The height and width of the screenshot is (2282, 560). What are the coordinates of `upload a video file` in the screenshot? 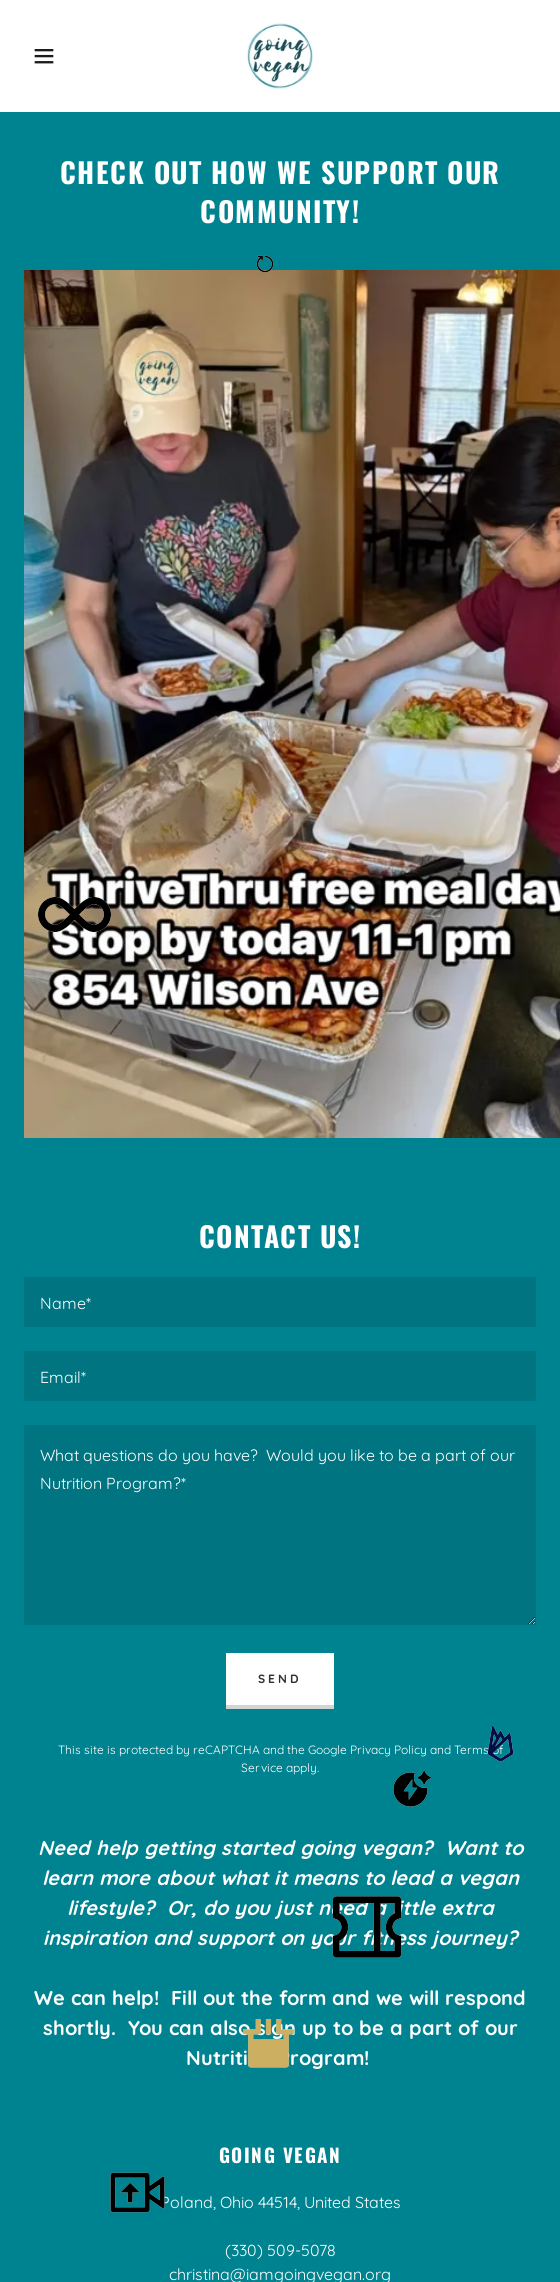 It's located at (137, 2192).